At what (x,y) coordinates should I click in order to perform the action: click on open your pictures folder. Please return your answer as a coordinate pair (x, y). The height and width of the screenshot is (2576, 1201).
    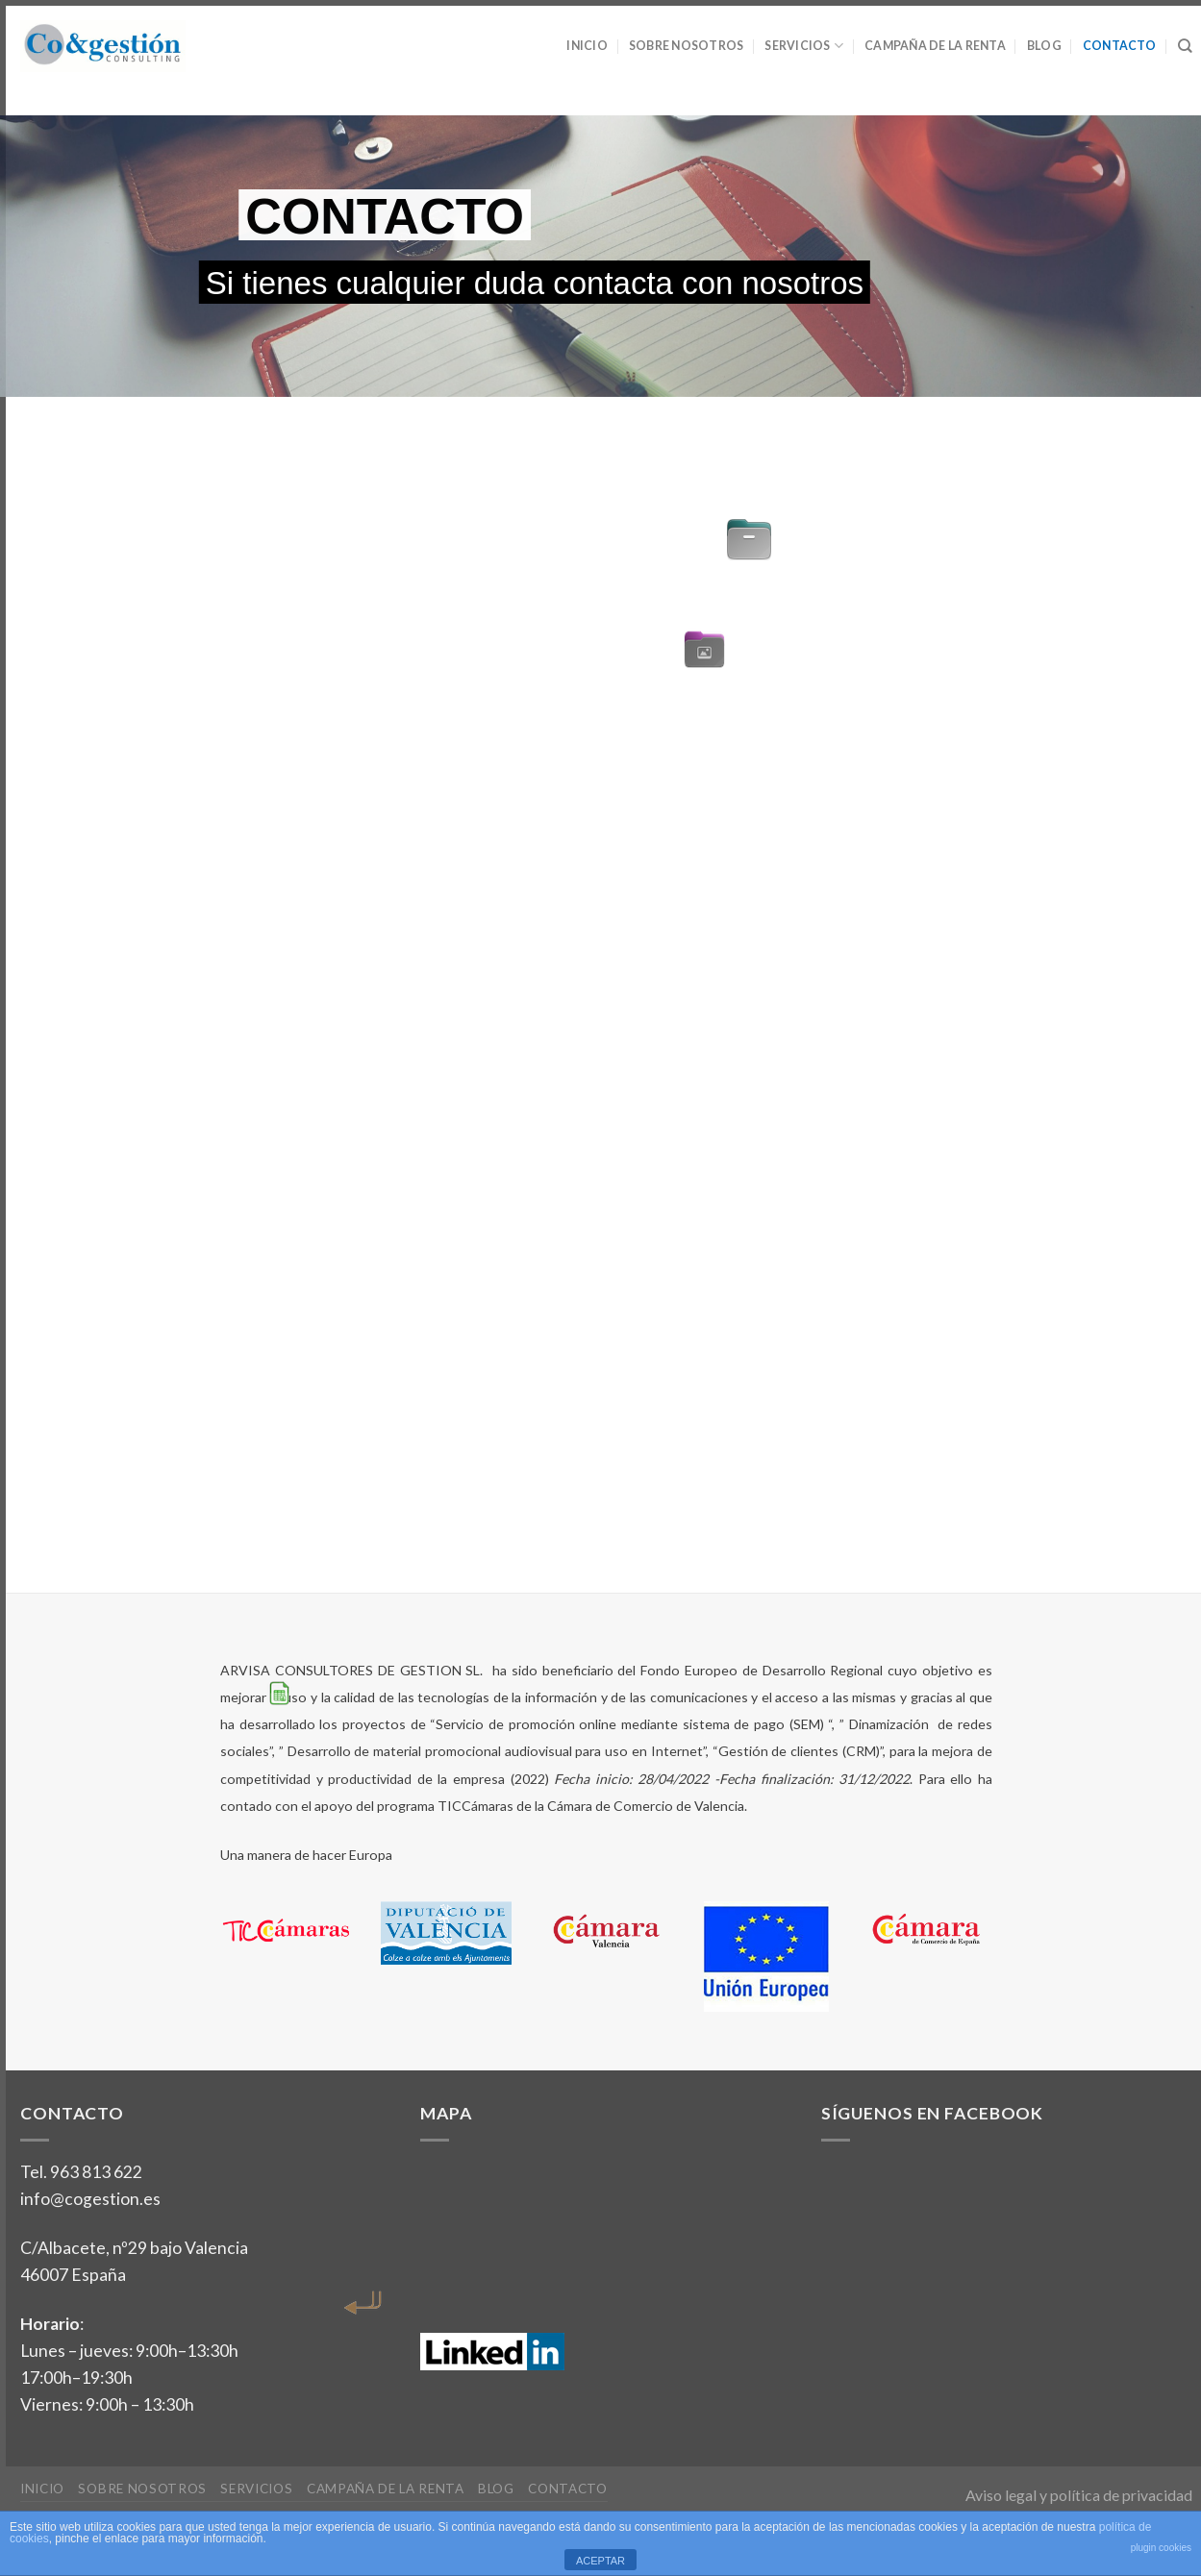
    Looking at the image, I should click on (704, 649).